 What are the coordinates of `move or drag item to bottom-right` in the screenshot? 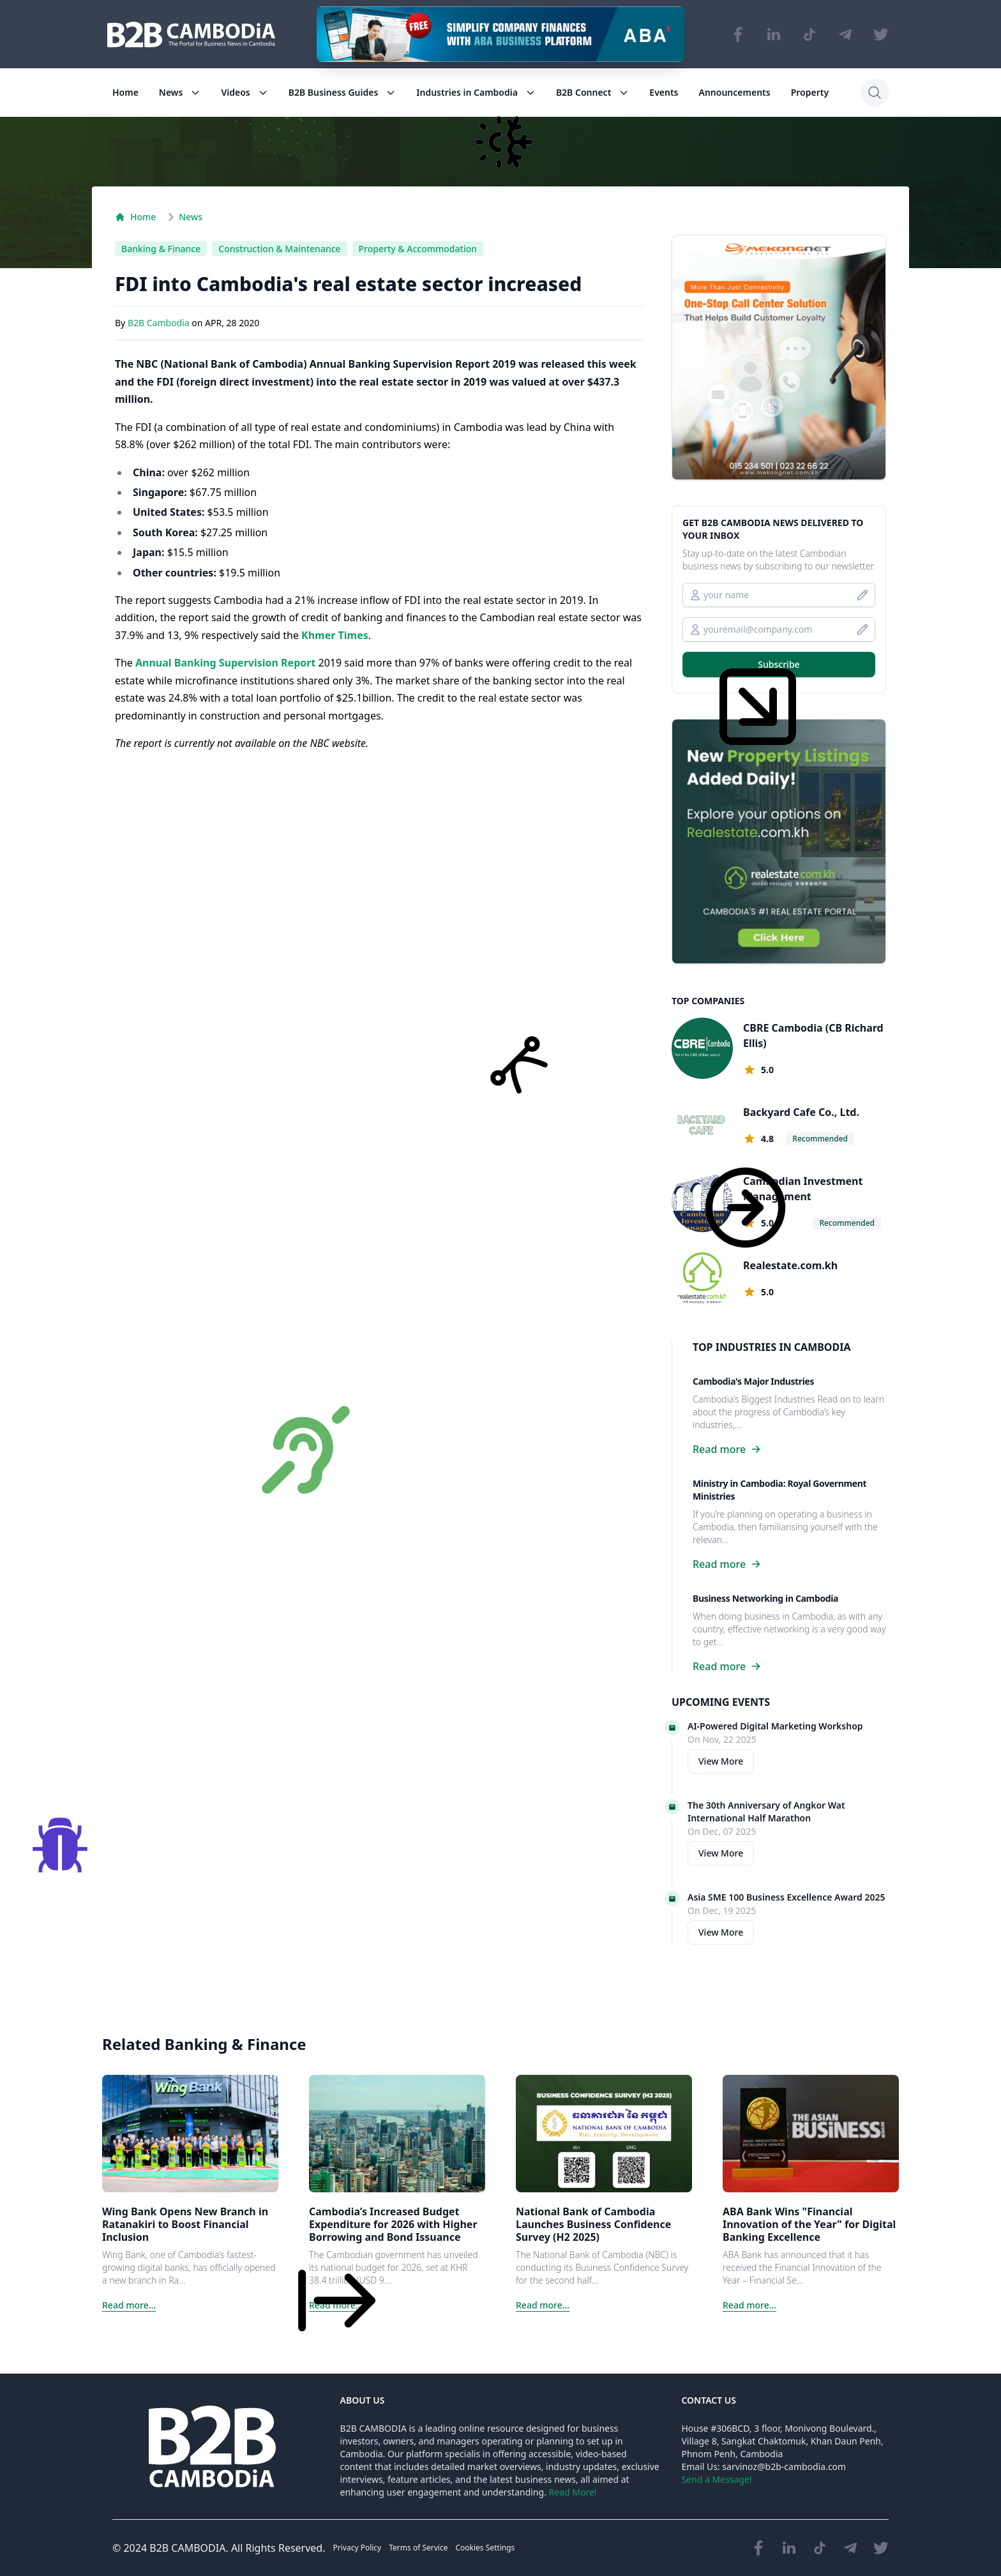 It's located at (758, 707).